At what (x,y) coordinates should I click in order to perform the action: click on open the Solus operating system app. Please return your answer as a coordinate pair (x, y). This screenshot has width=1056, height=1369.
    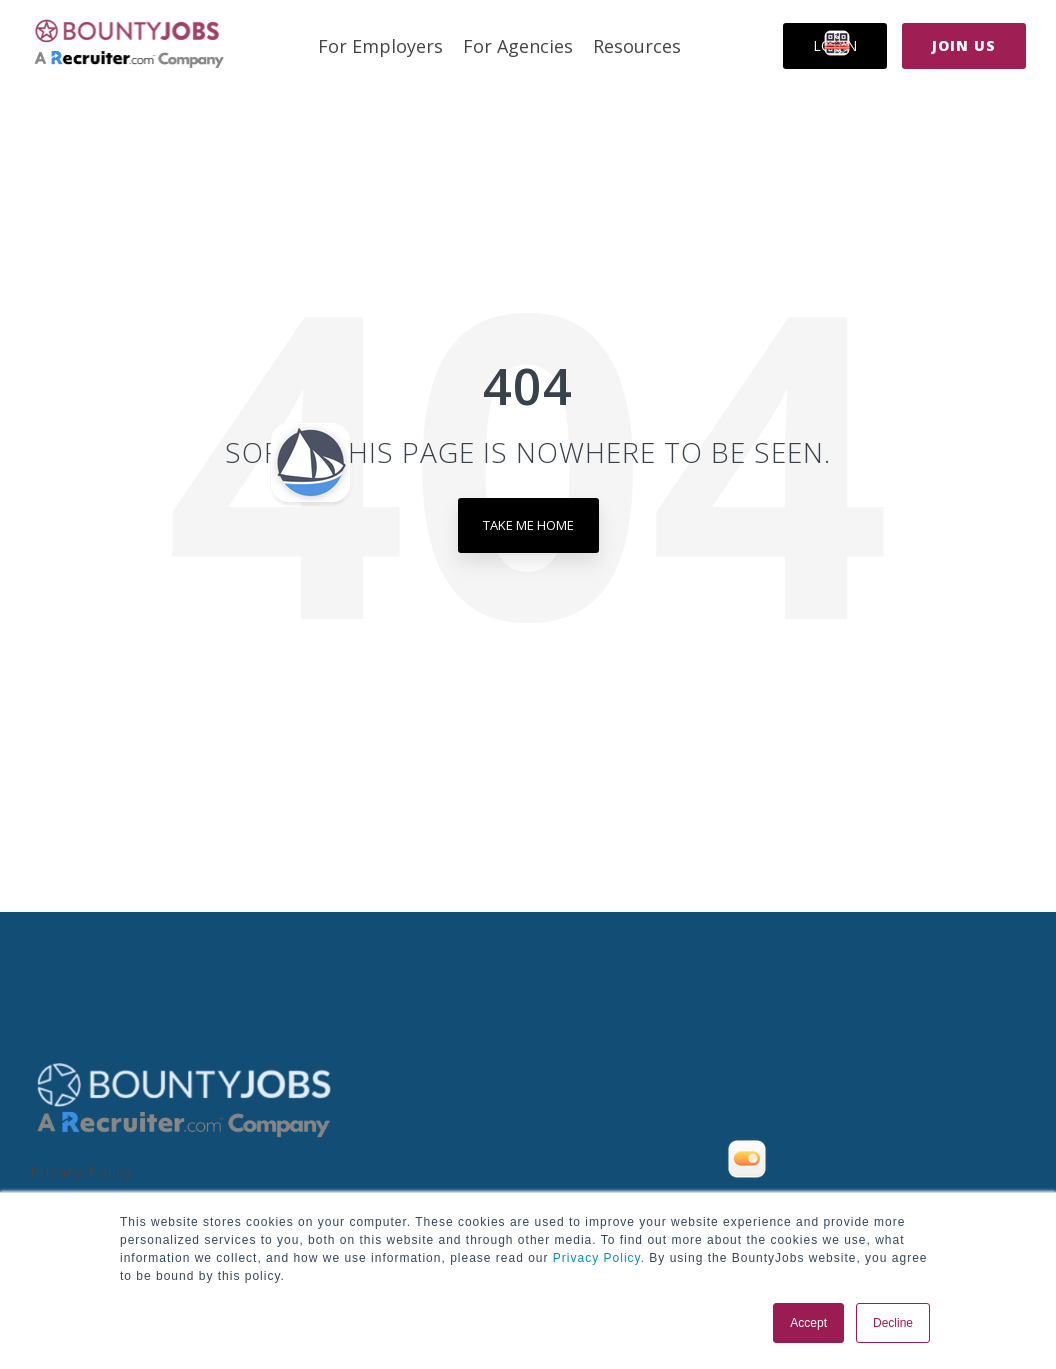
    Looking at the image, I should click on (310, 462).